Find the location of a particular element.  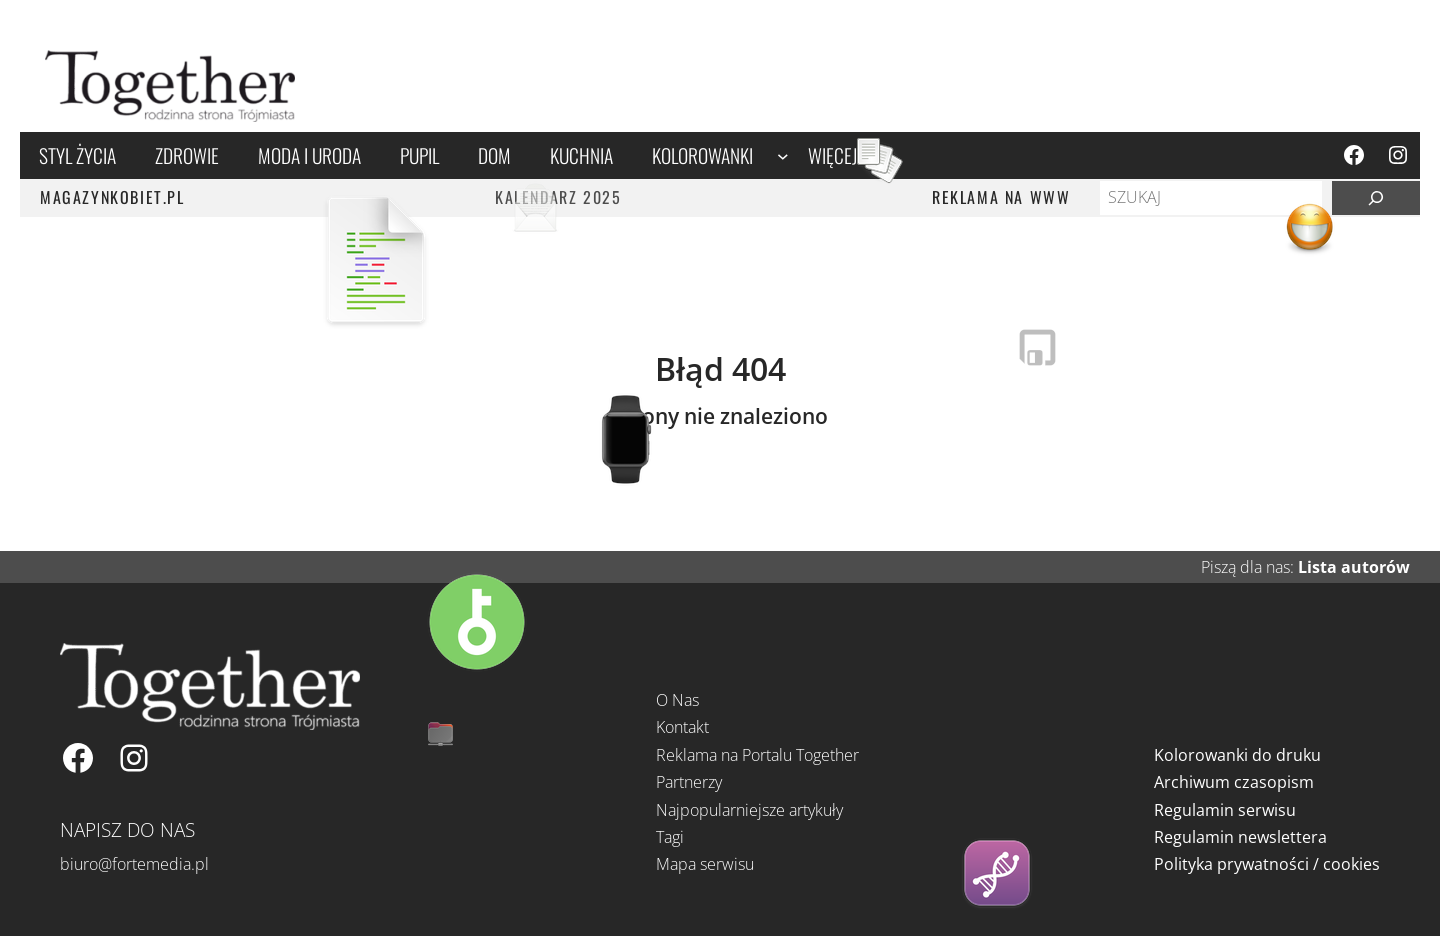

access a remote or network folder is located at coordinates (440, 733).